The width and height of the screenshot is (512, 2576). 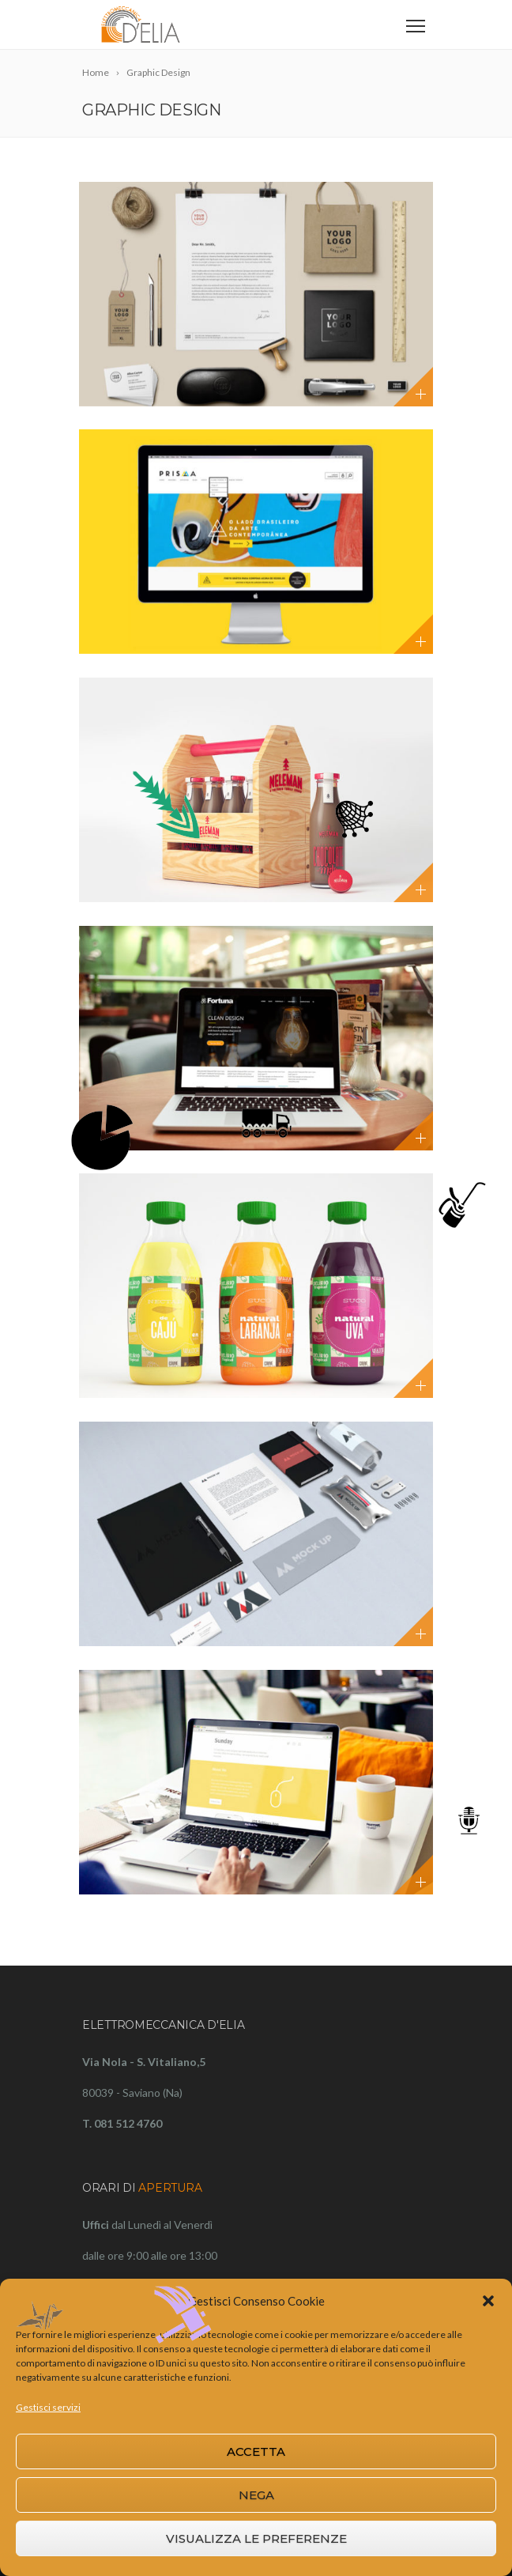 I want to click on fishing net tool or equipment in a game, so click(x=354, y=819).